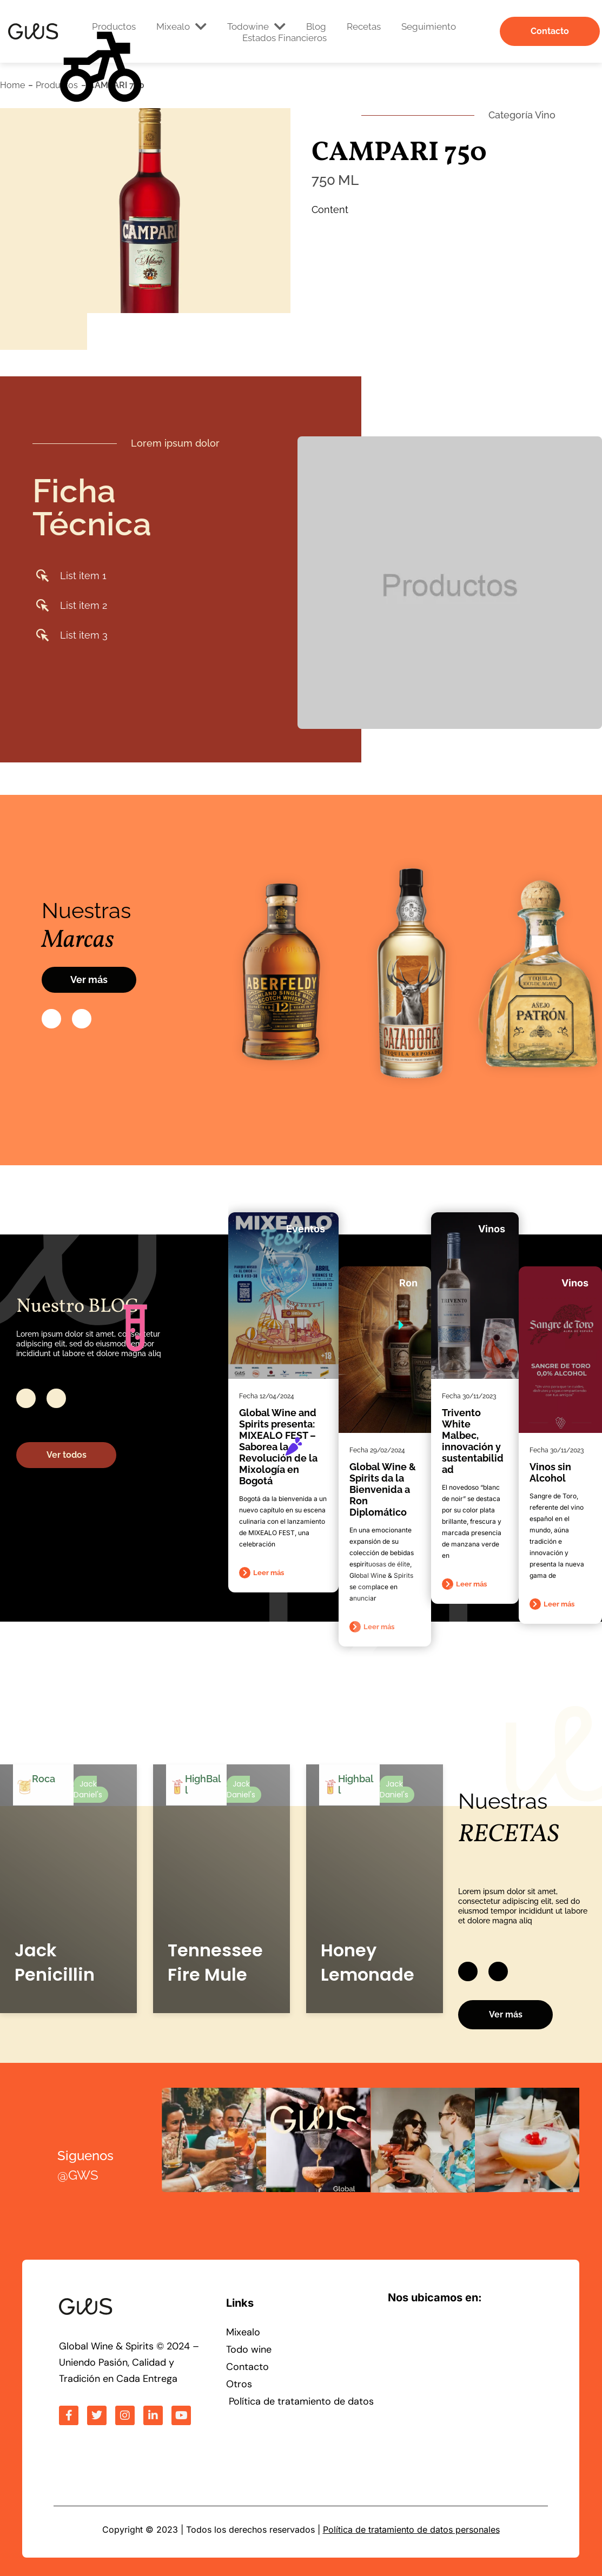 This screenshot has width=602, height=2576. Describe the element at coordinates (135, 1328) in the screenshot. I see `access lab results or test data` at that location.